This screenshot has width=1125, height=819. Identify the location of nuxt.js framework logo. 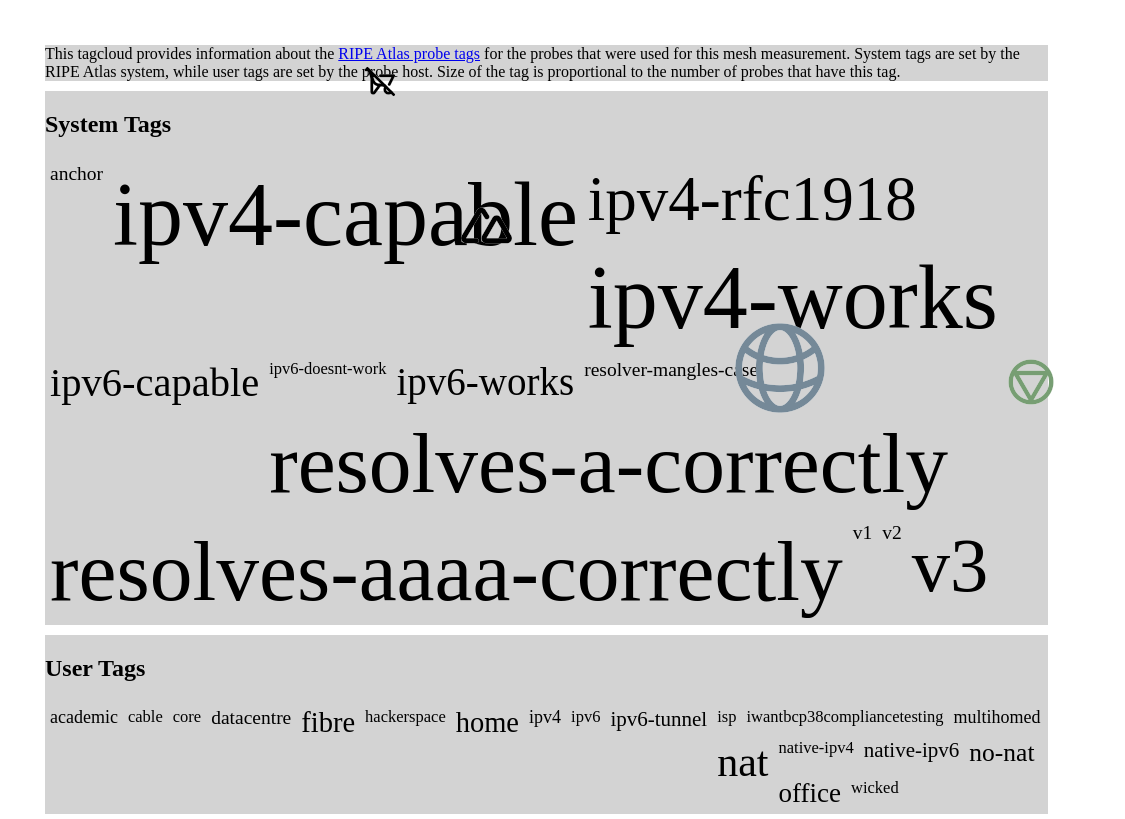
(486, 225).